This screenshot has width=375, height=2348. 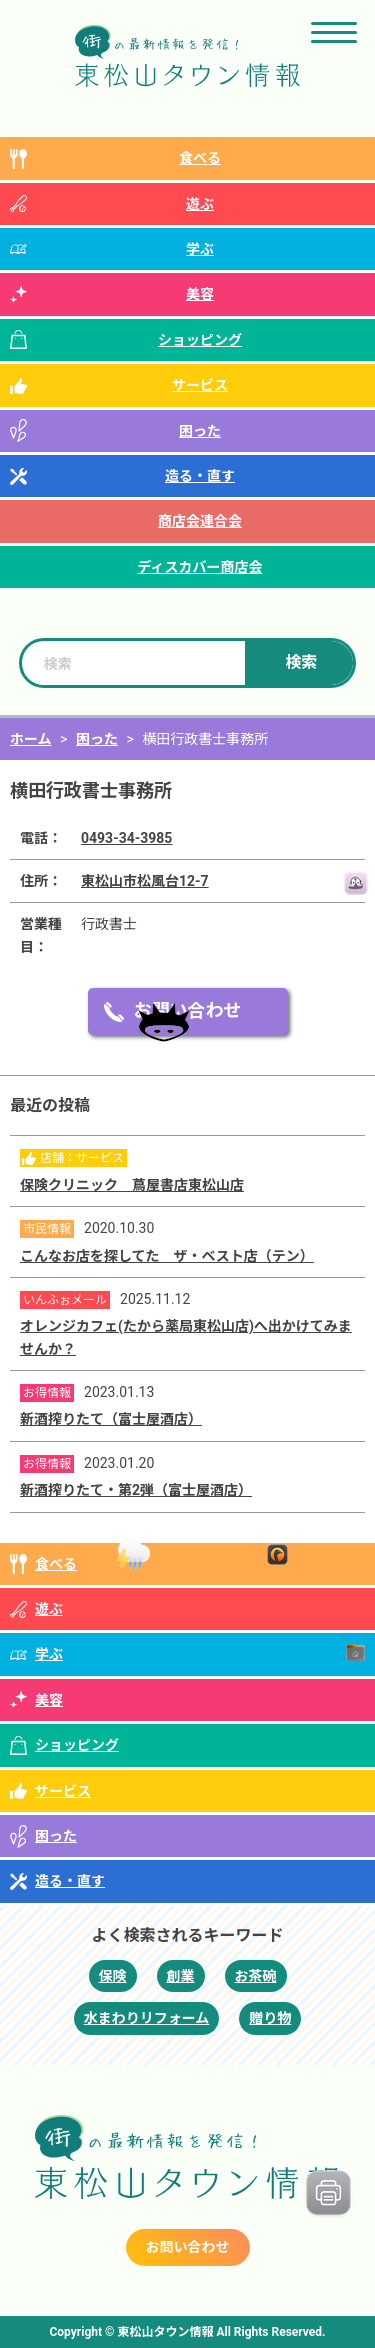 What do you see at coordinates (328, 2193) in the screenshot?
I see `access printer settings and preferences` at bounding box center [328, 2193].